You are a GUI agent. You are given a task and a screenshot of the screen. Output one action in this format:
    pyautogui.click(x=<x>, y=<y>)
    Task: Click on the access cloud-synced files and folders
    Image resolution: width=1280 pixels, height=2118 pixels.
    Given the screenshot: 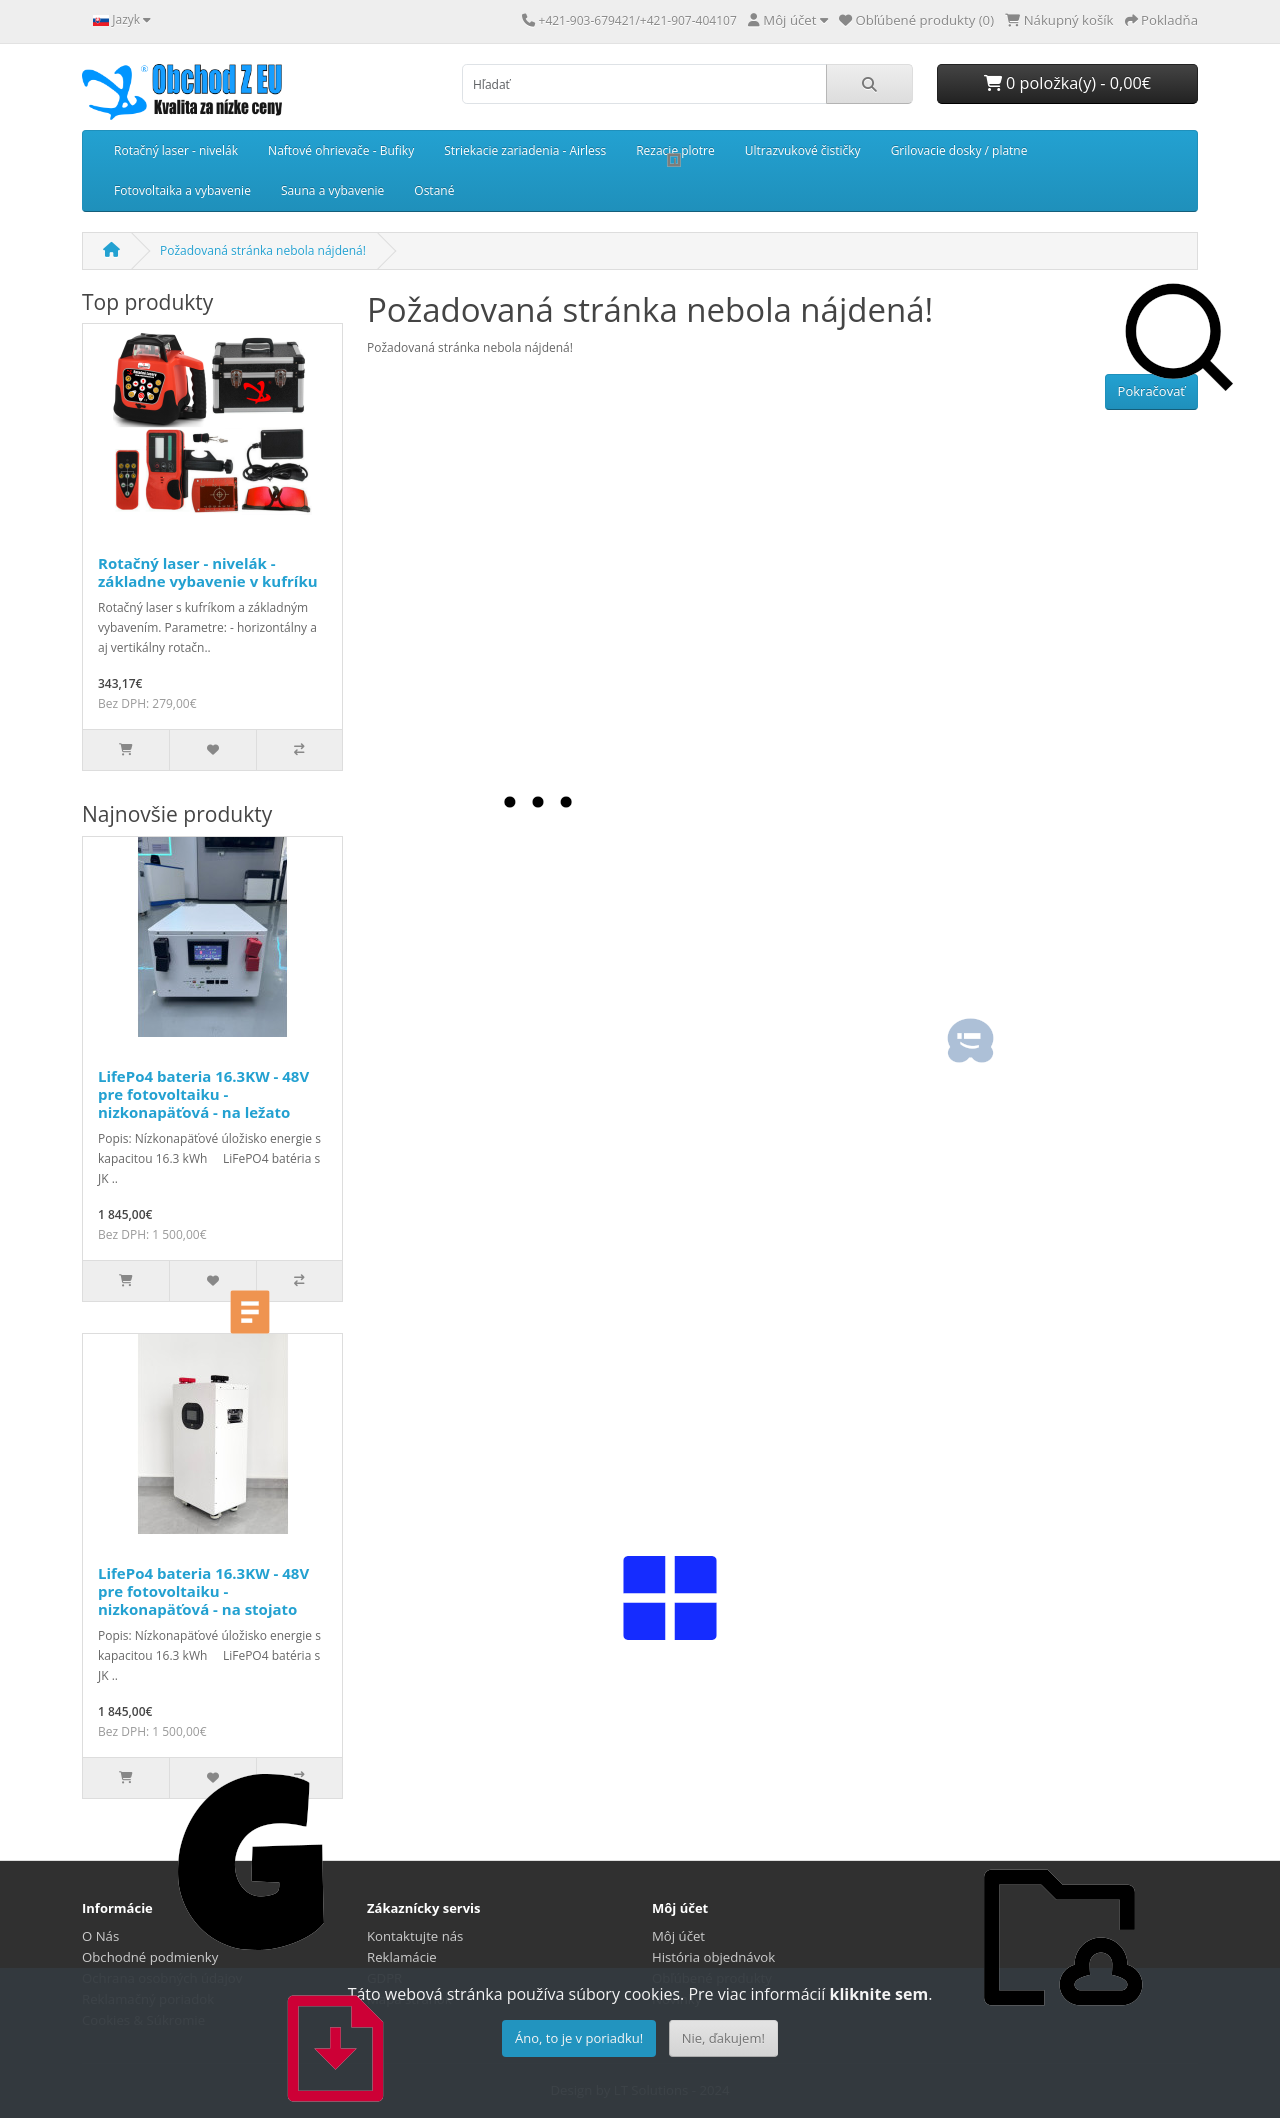 What is the action you would take?
    pyautogui.click(x=1059, y=1937)
    